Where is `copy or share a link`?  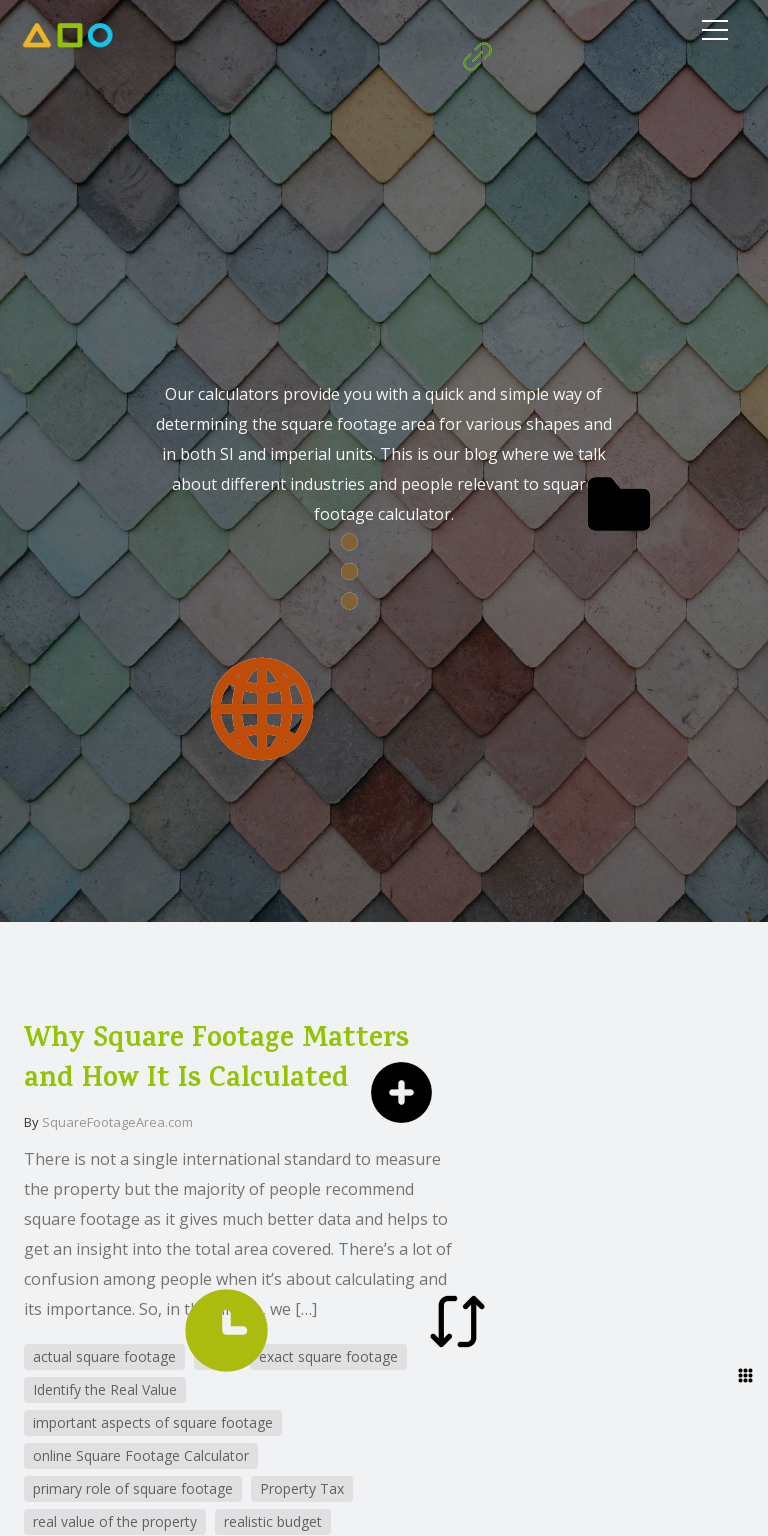 copy or share a link is located at coordinates (477, 56).